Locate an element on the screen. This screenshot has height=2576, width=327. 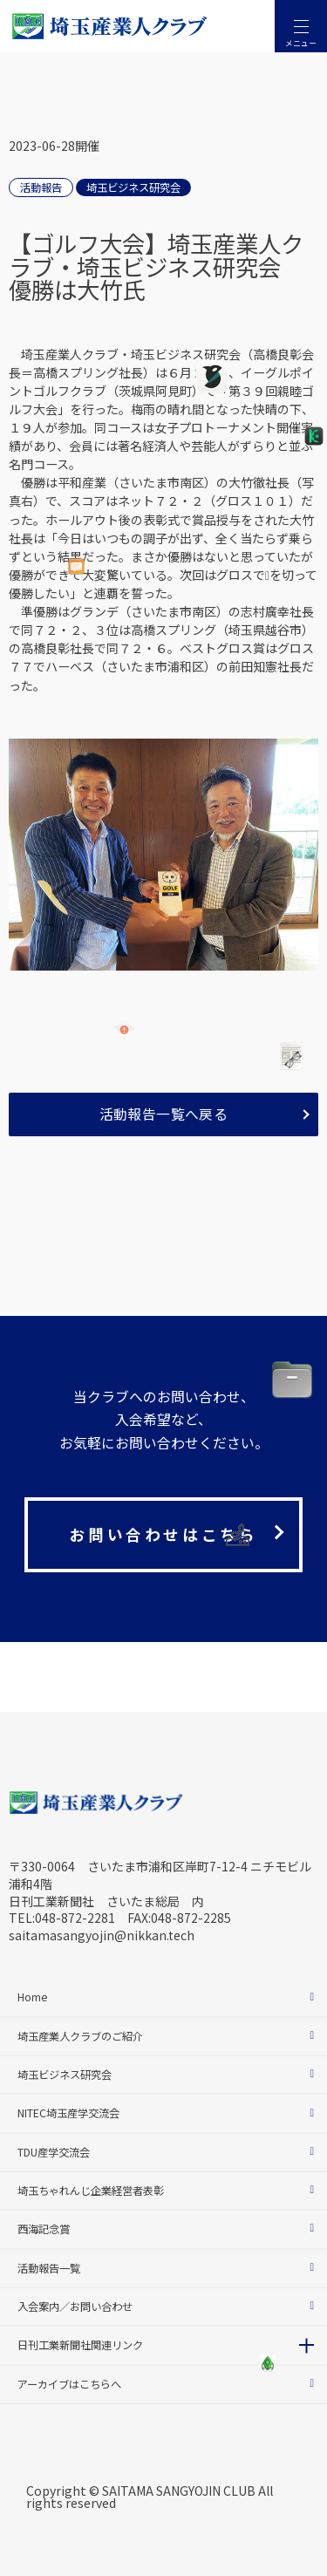
open messaging app is located at coordinates (76, 566).